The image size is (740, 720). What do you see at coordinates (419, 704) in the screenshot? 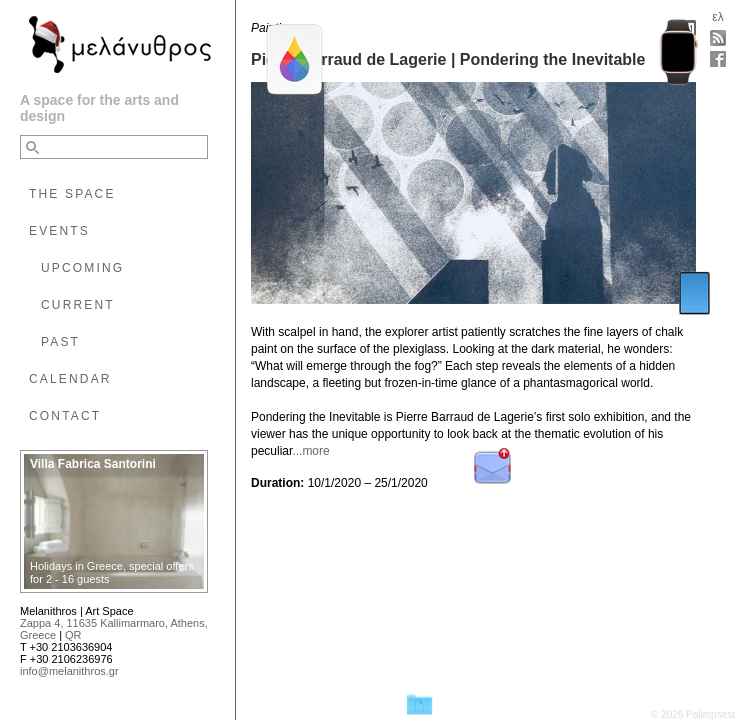
I see `open your documents folder` at bounding box center [419, 704].